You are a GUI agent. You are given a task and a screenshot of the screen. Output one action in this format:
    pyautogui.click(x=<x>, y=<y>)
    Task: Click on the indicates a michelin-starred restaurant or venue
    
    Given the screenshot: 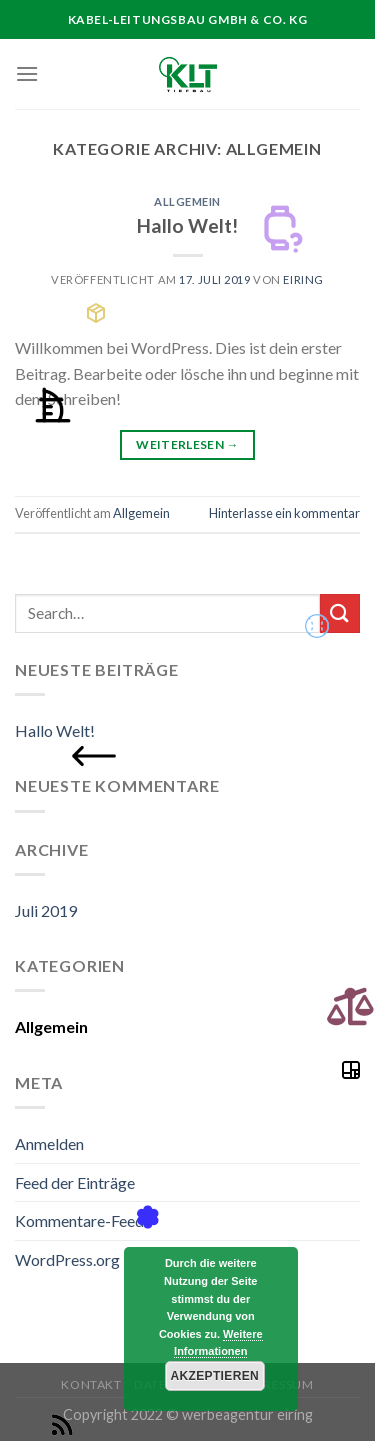 What is the action you would take?
    pyautogui.click(x=148, y=1217)
    